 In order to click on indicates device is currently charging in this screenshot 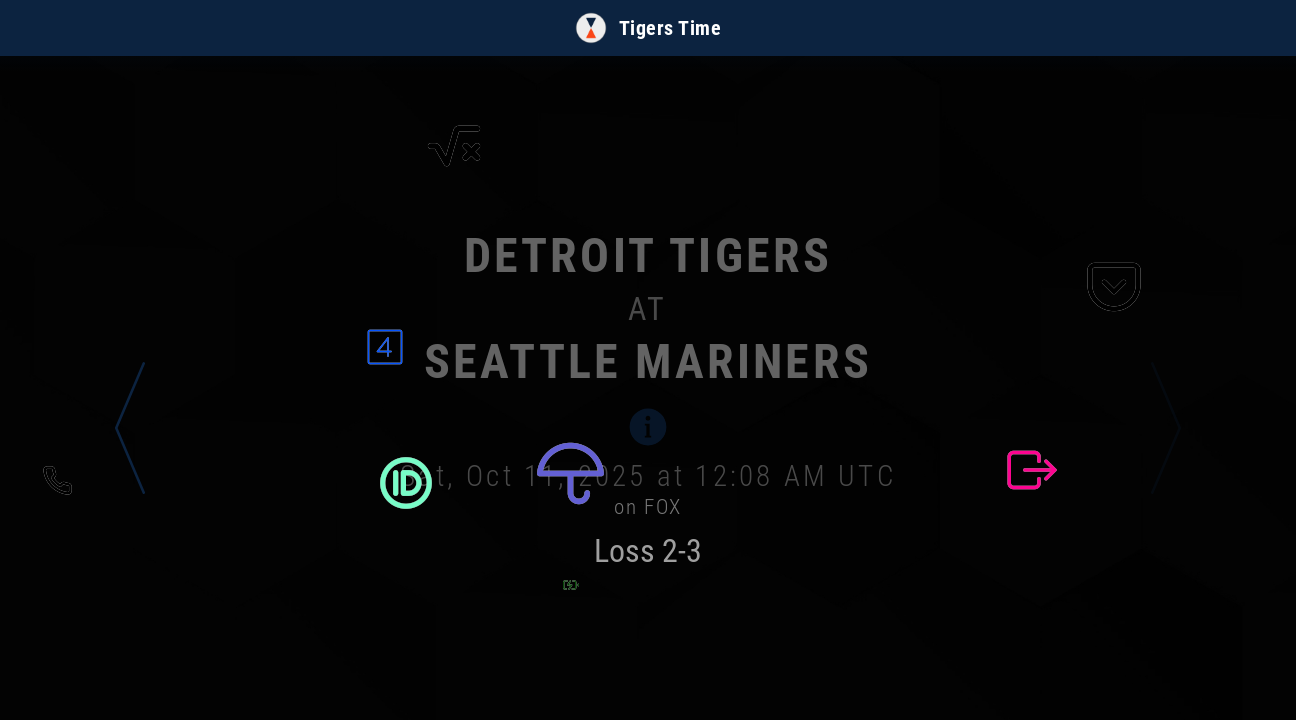, I will do `click(571, 585)`.